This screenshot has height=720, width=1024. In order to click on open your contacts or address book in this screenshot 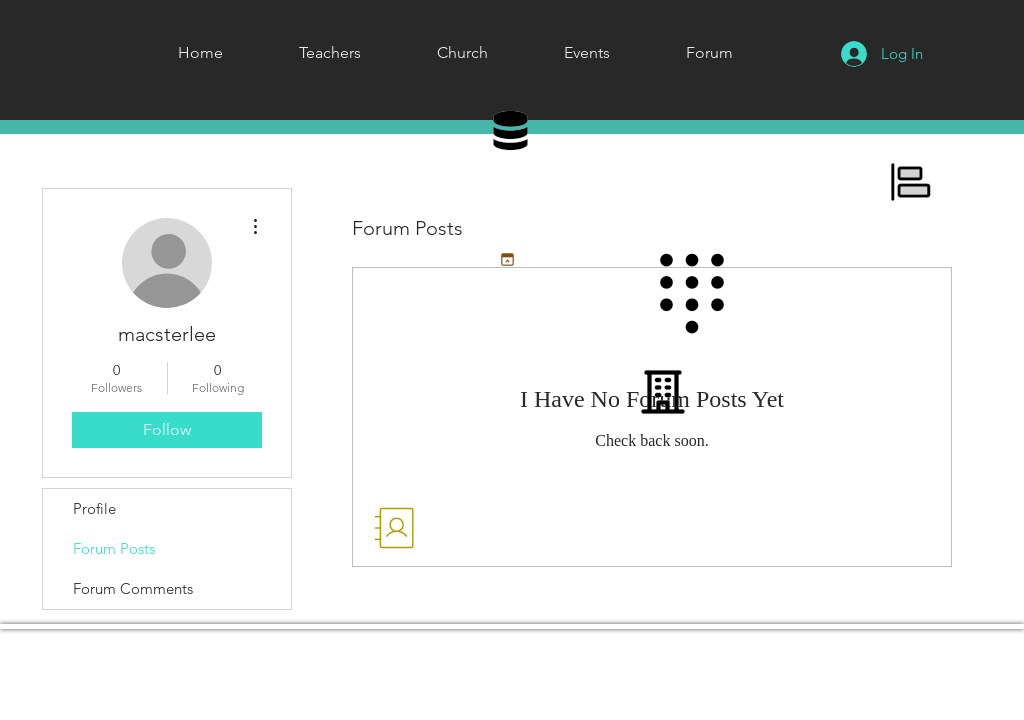, I will do `click(395, 528)`.